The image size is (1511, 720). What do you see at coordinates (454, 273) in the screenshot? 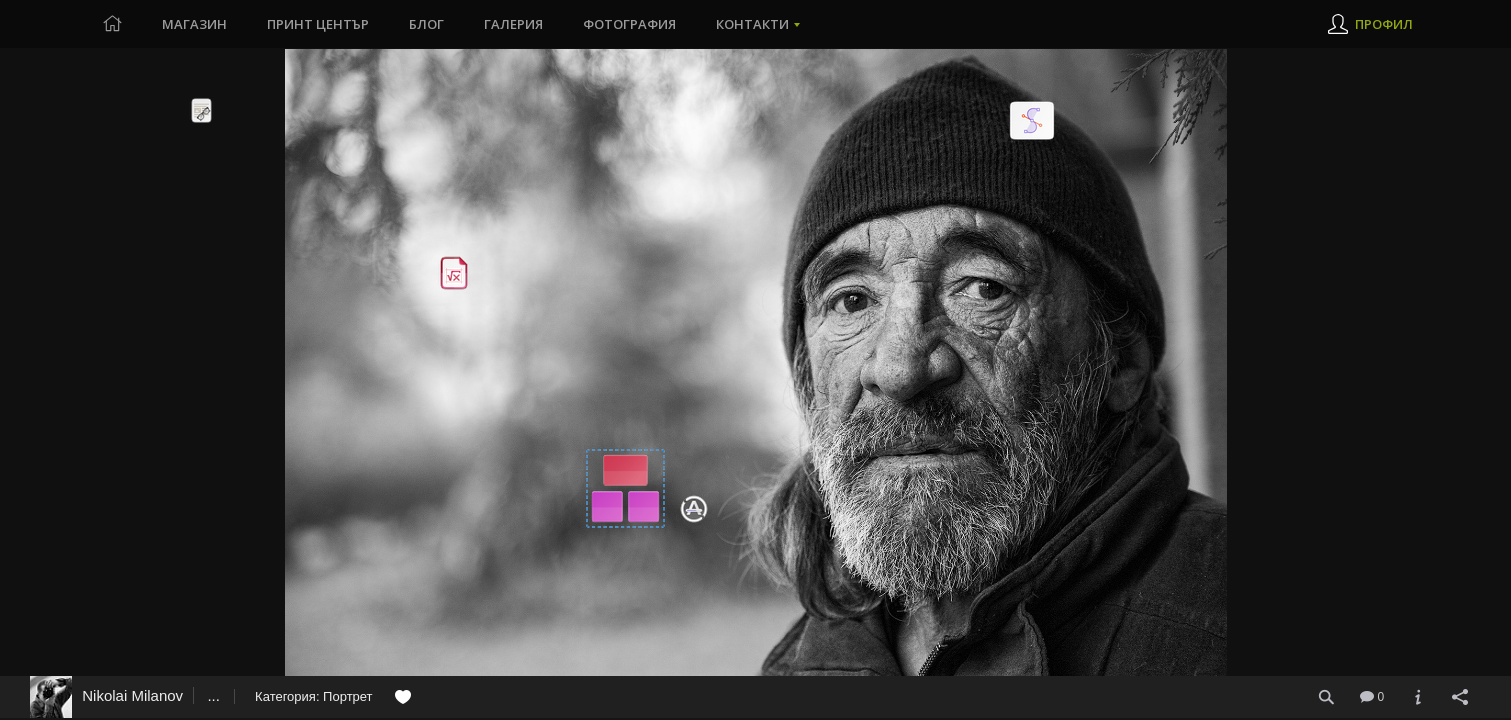
I see `a libreoffice math formula file` at bounding box center [454, 273].